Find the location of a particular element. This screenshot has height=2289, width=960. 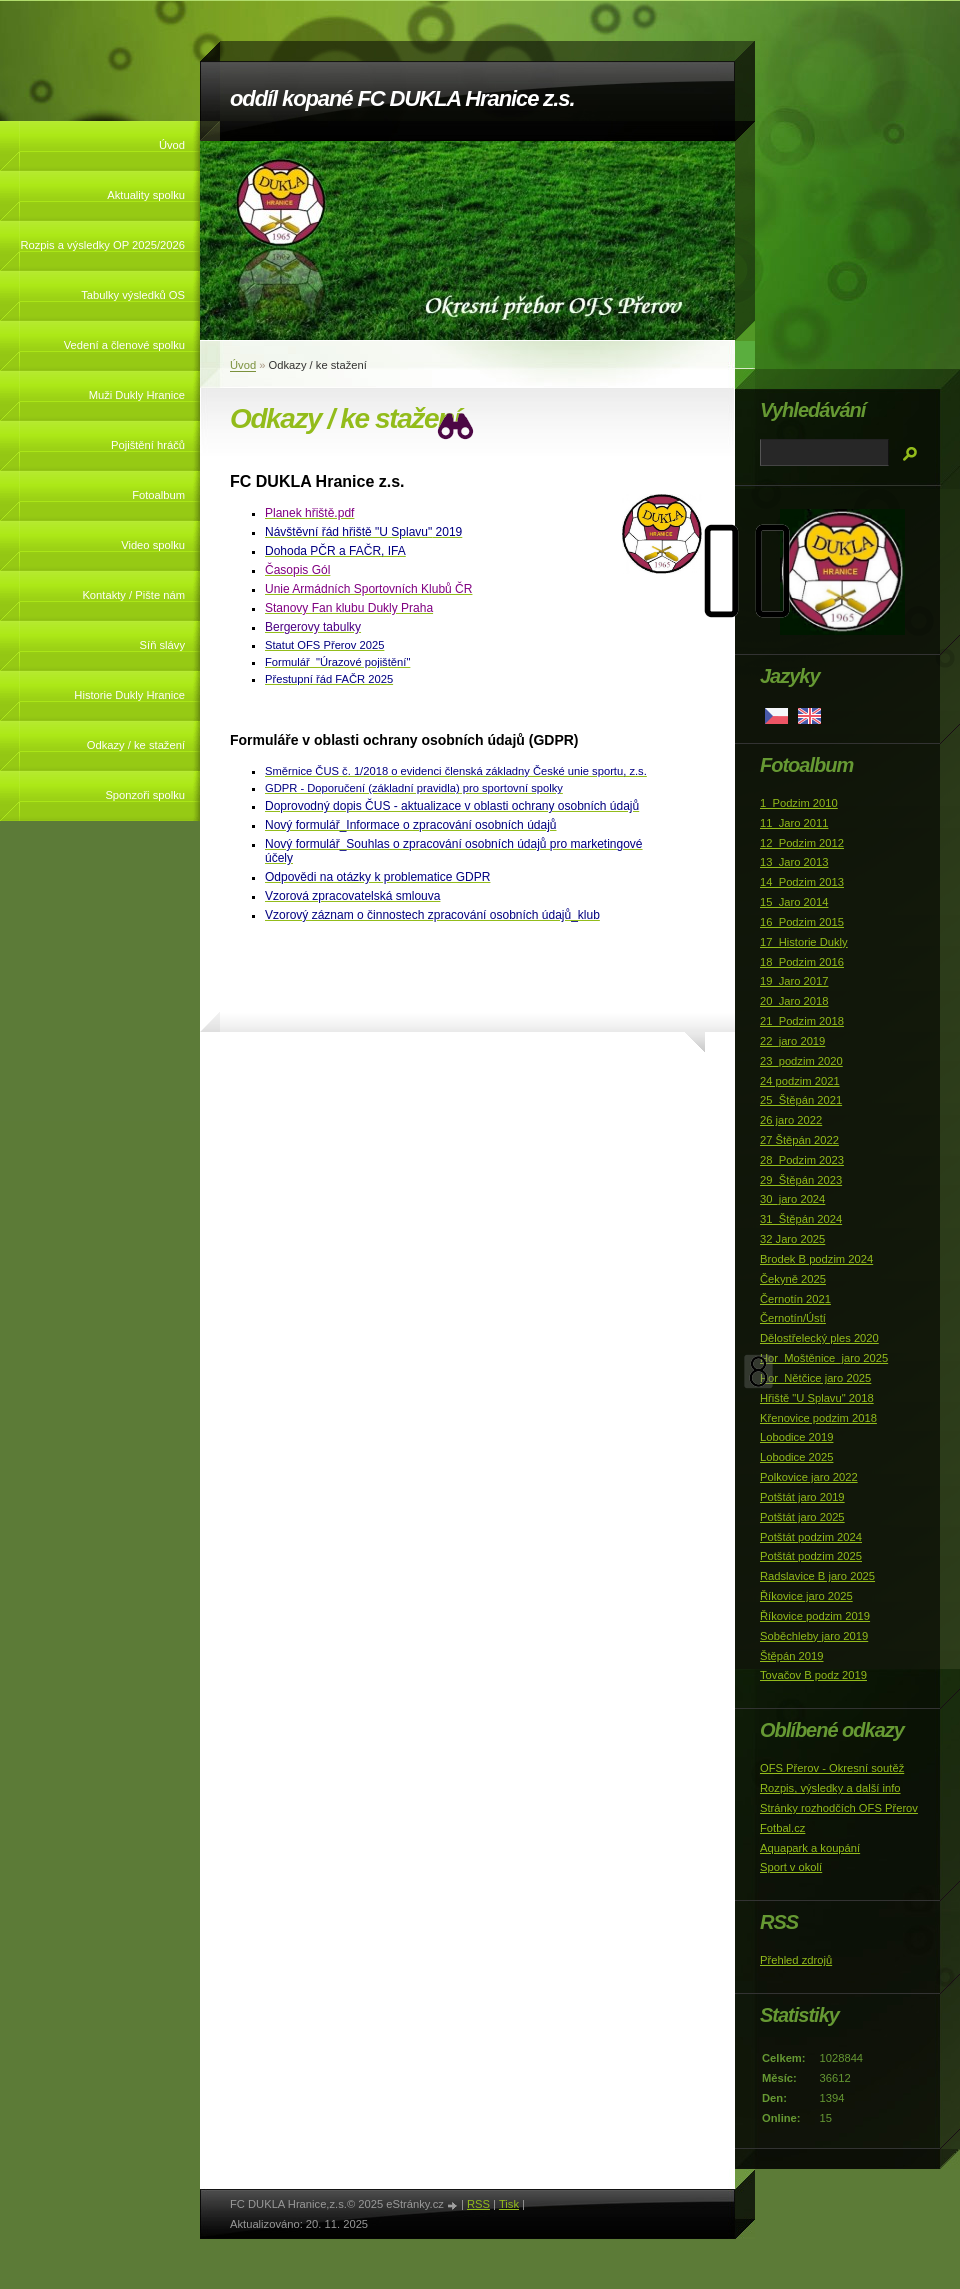

pause media playback is located at coordinates (747, 571).